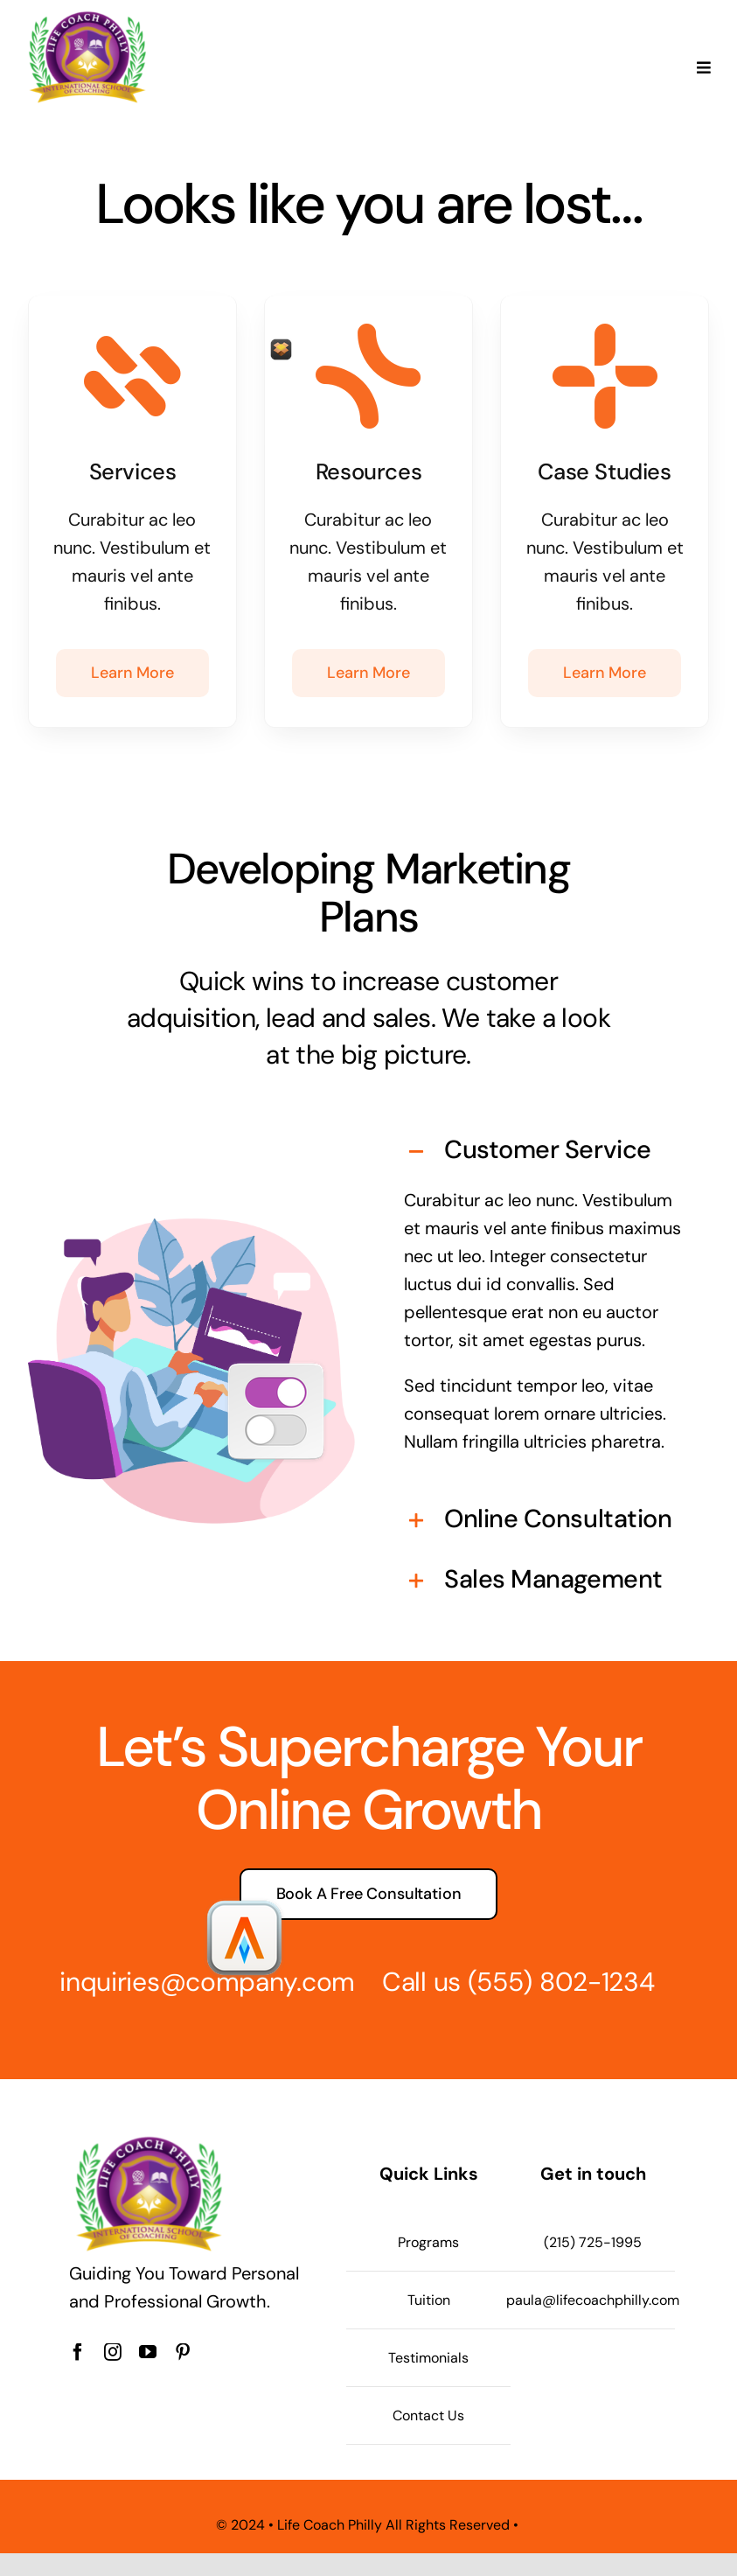 This screenshot has height=2576, width=737. I want to click on open synaptic package manager, so click(281, 349).